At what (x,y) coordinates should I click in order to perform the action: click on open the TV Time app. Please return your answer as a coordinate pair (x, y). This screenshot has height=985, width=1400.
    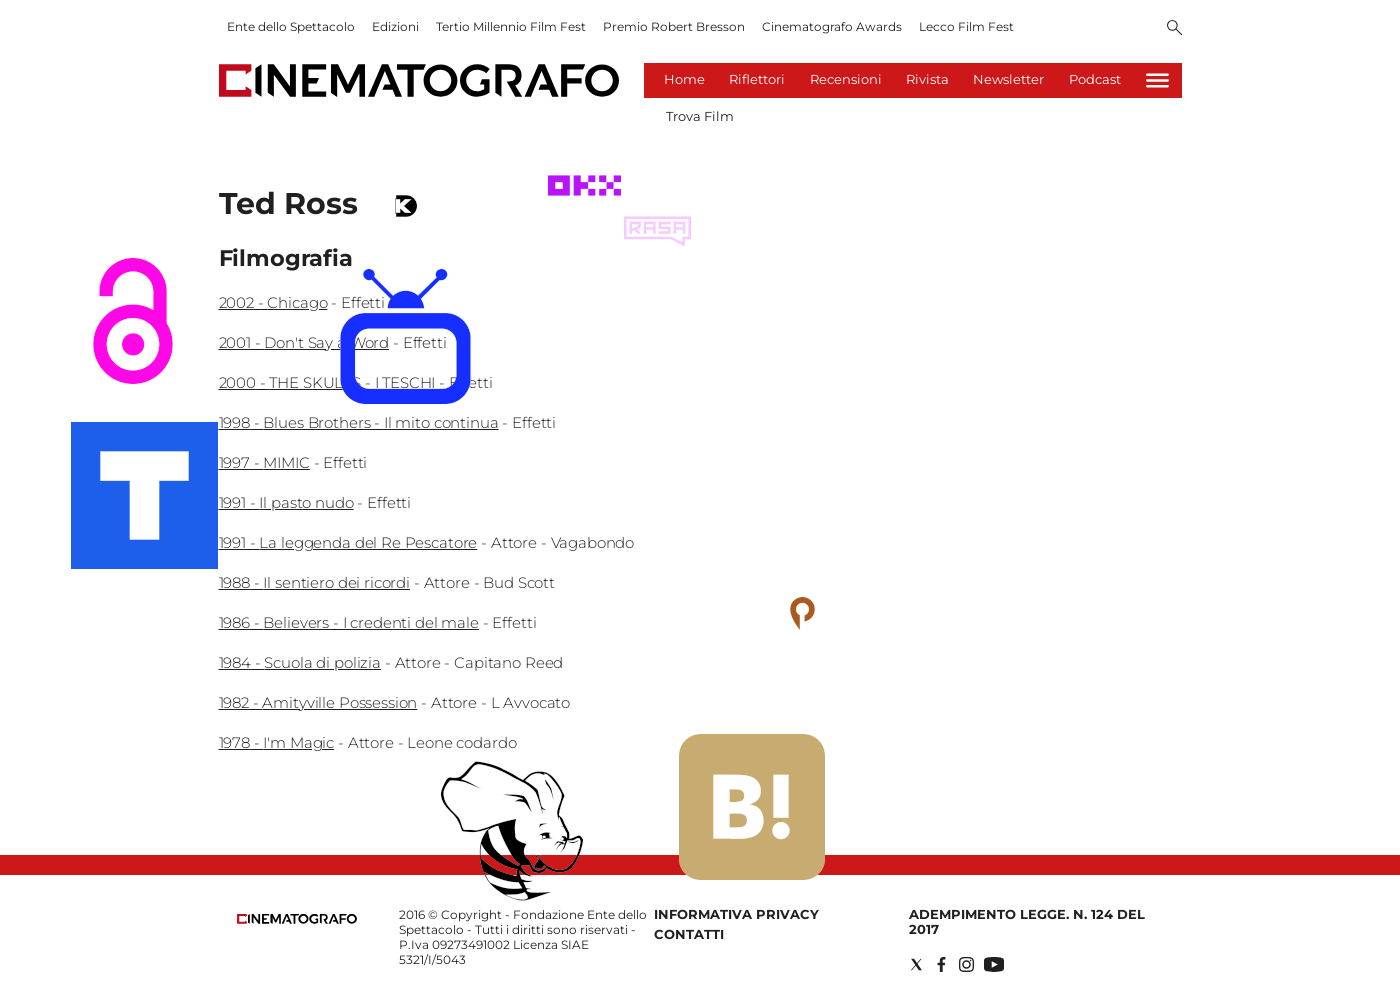
    Looking at the image, I should click on (144, 495).